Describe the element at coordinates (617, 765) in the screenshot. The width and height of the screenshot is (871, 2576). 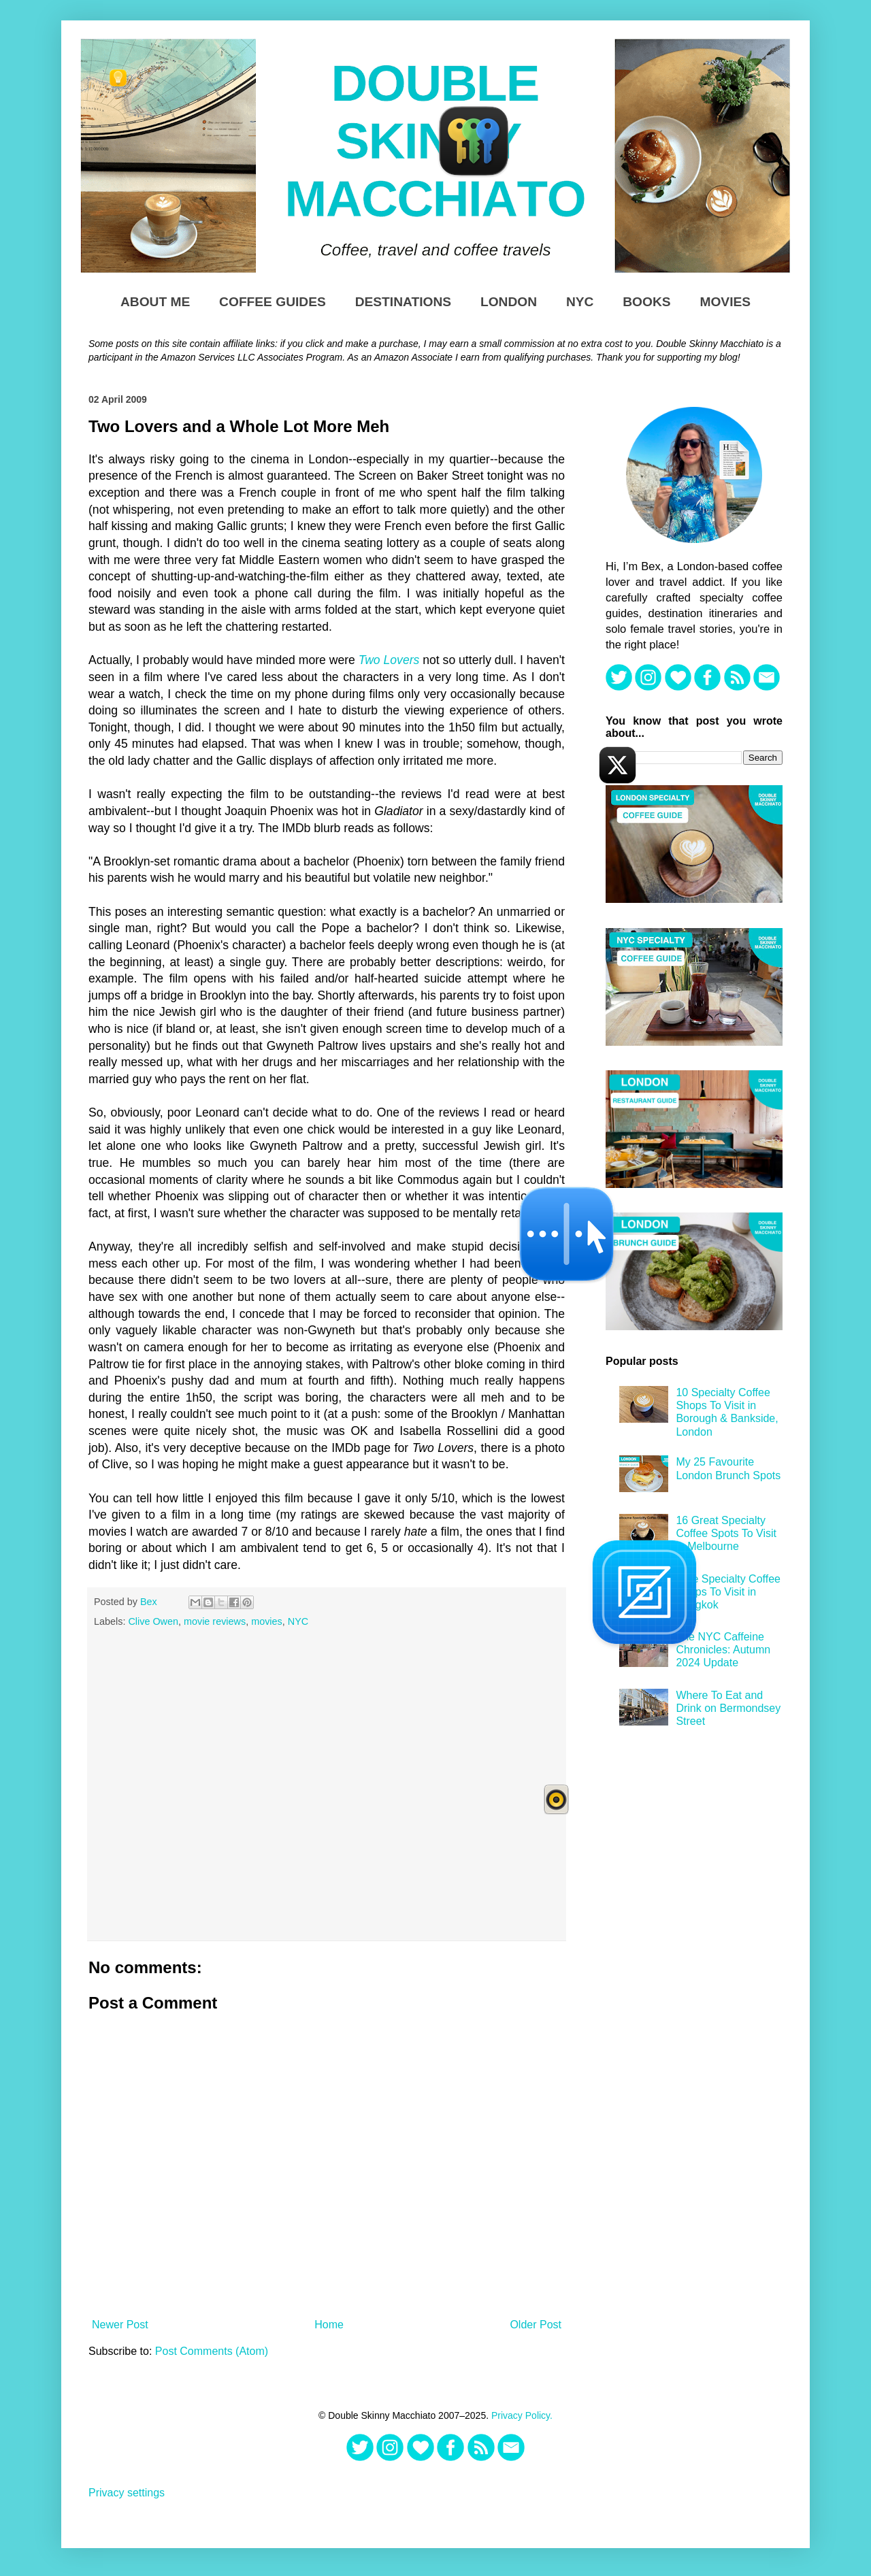
I see `open the X (formerly Twitter) app` at that location.